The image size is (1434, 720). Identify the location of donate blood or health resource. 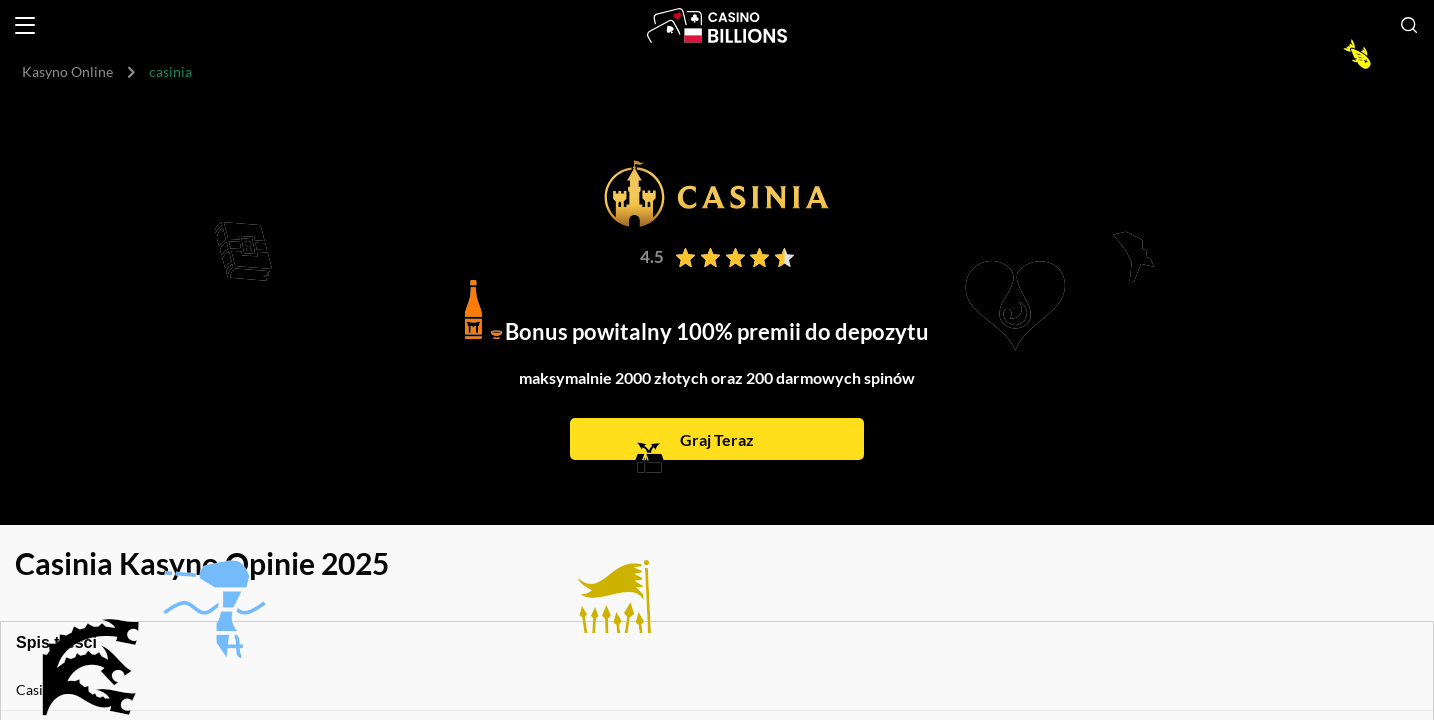
(1015, 303).